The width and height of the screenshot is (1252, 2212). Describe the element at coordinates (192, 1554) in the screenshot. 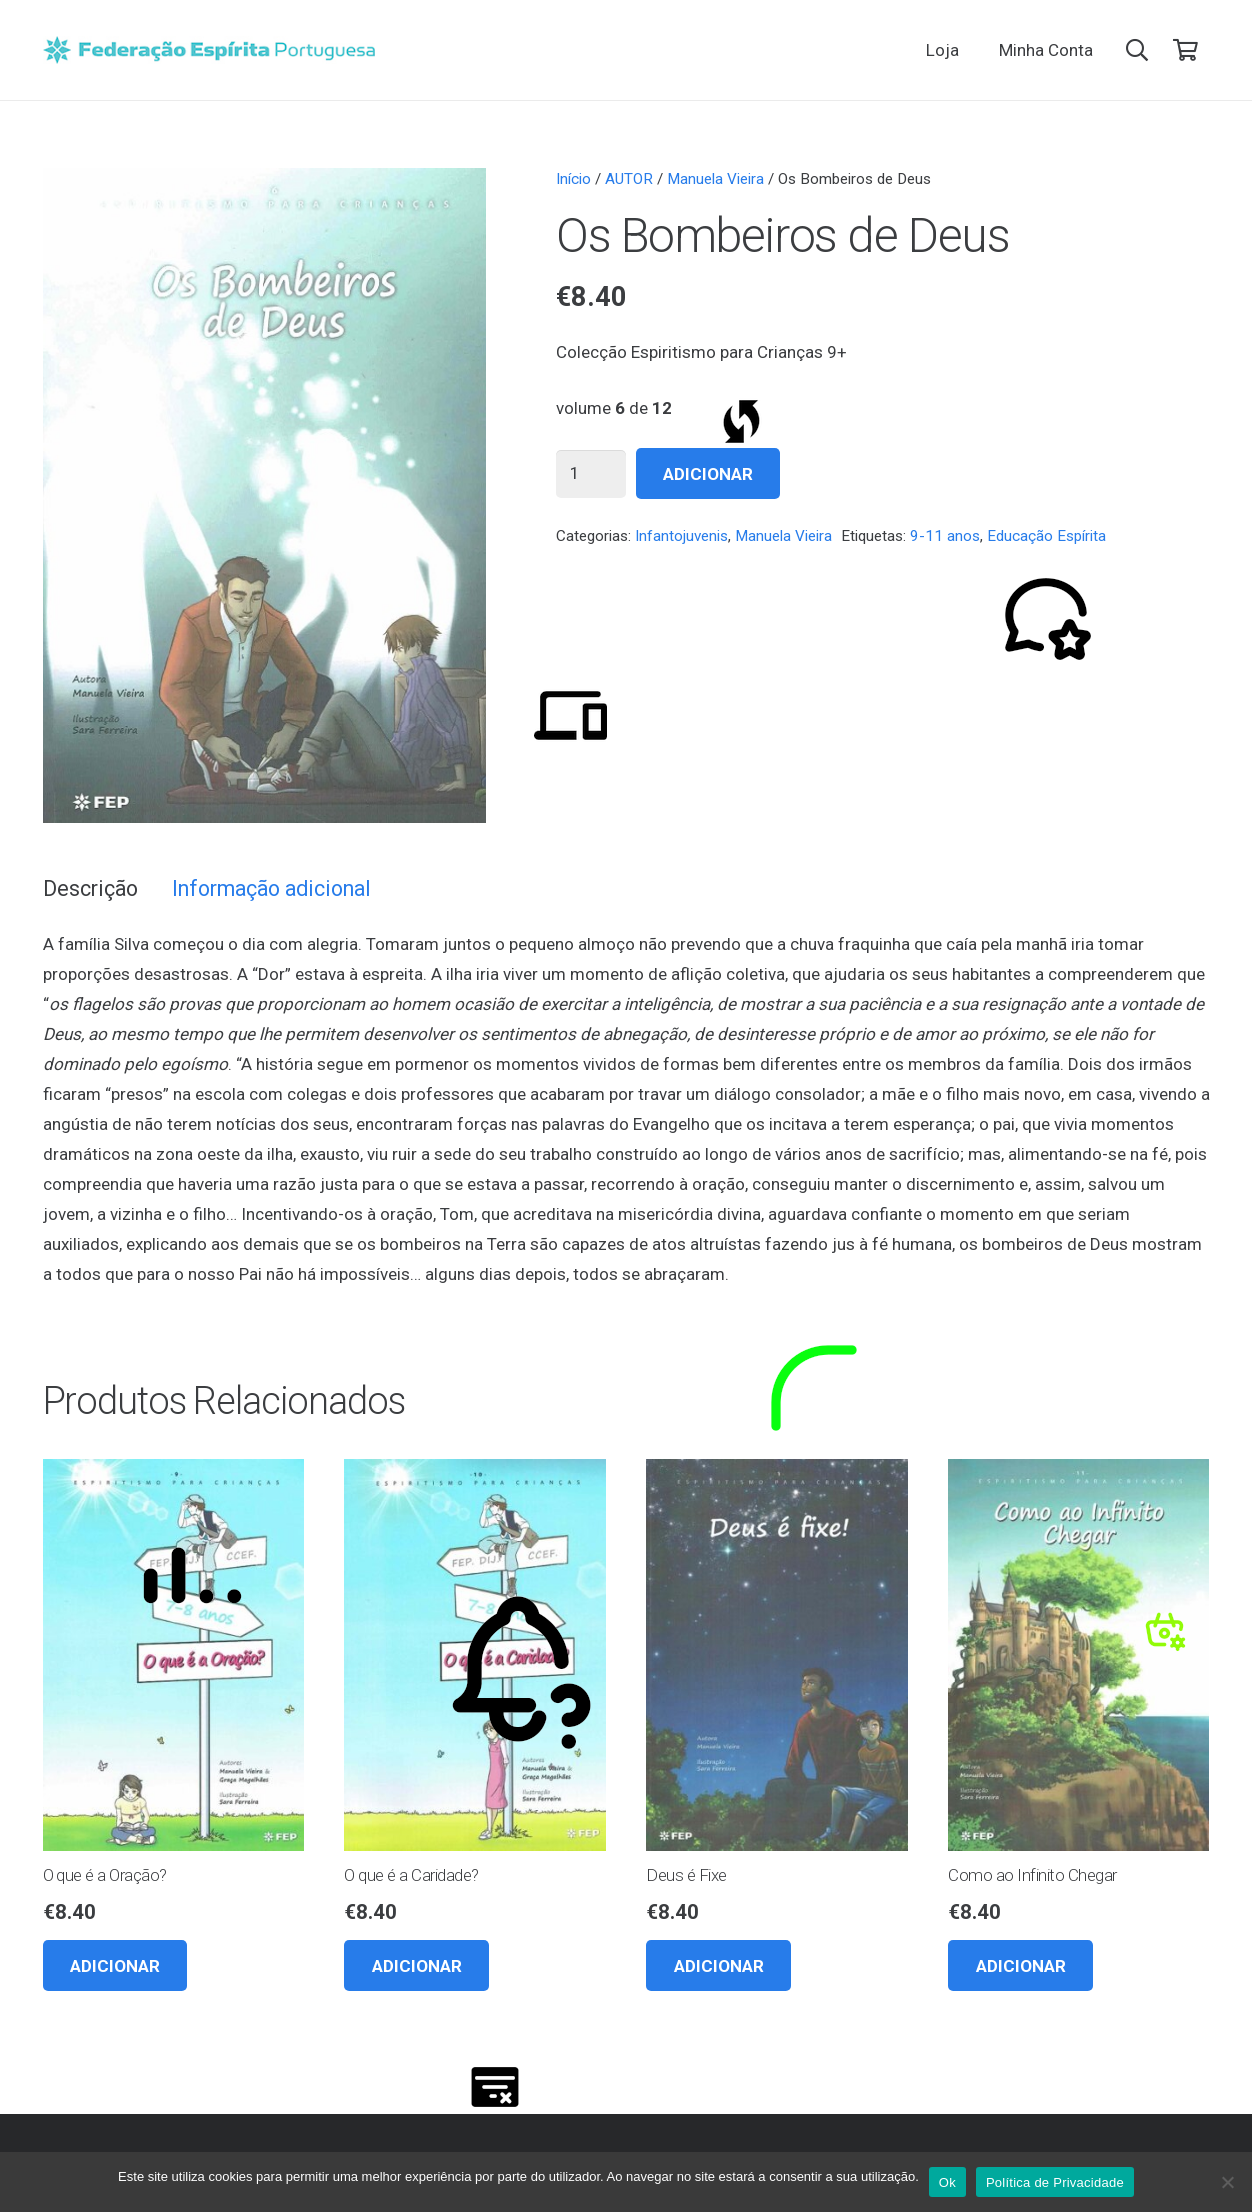

I see `indicates moderate signal strength` at that location.